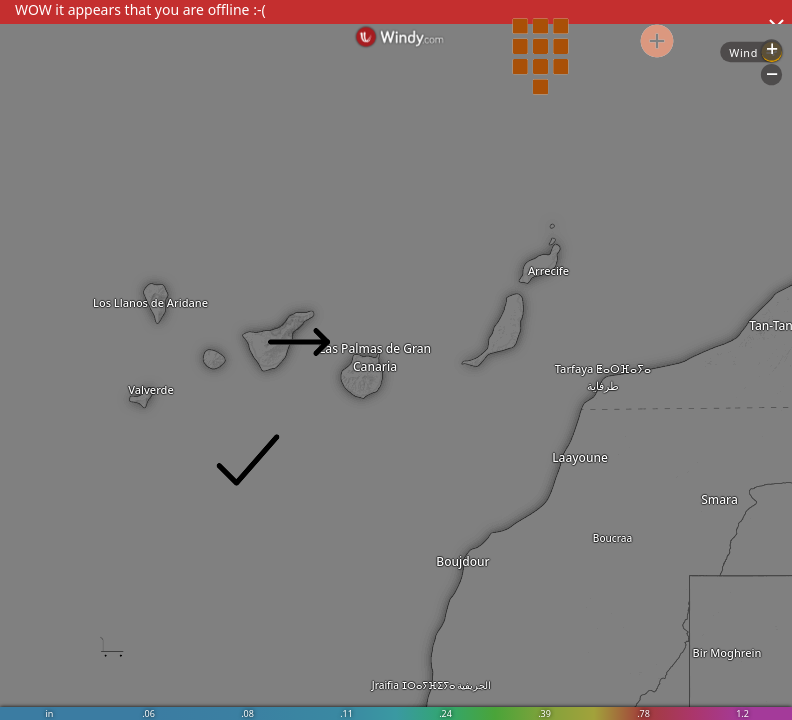 This screenshot has height=720, width=792. I want to click on add a new item, so click(657, 41).